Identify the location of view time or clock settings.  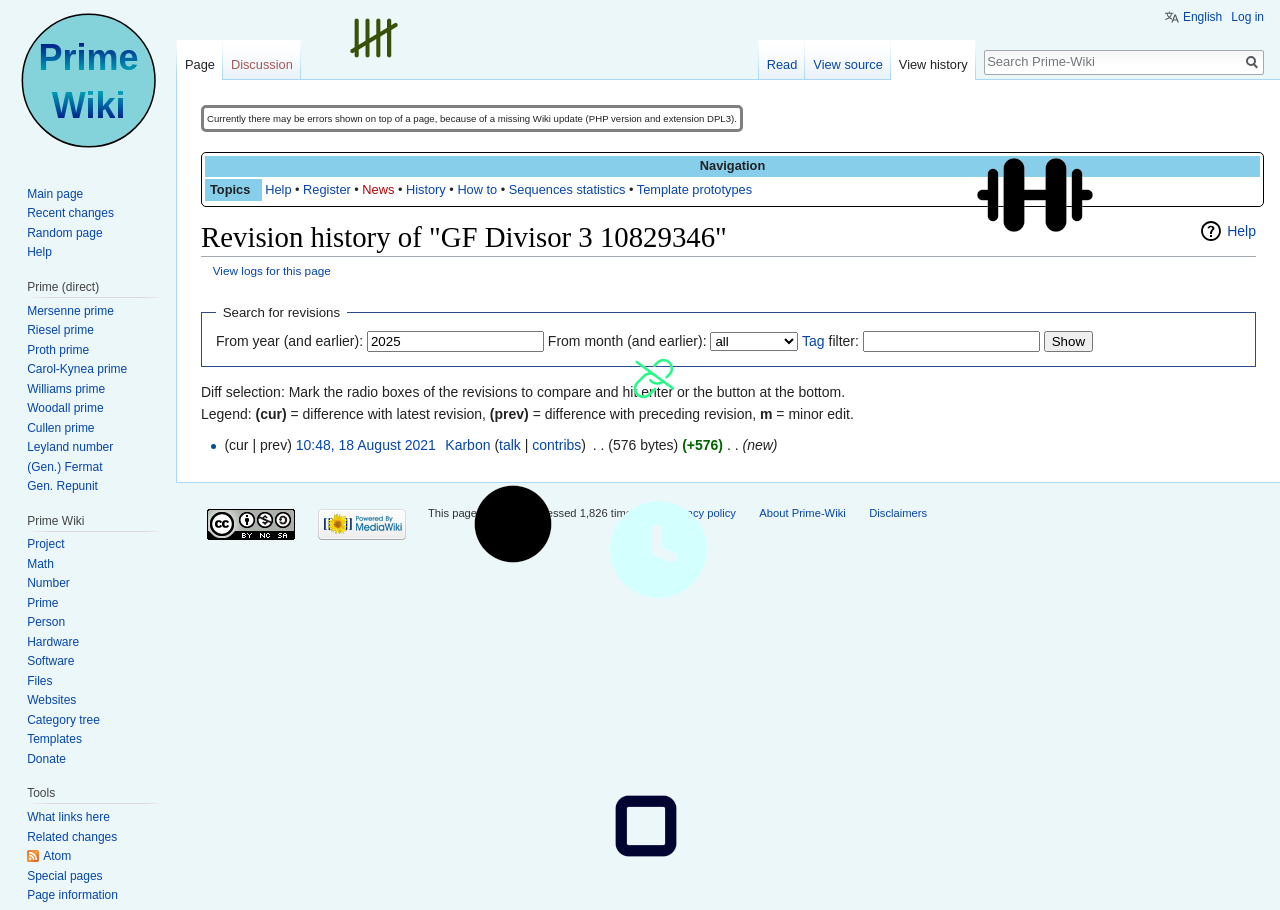
(658, 549).